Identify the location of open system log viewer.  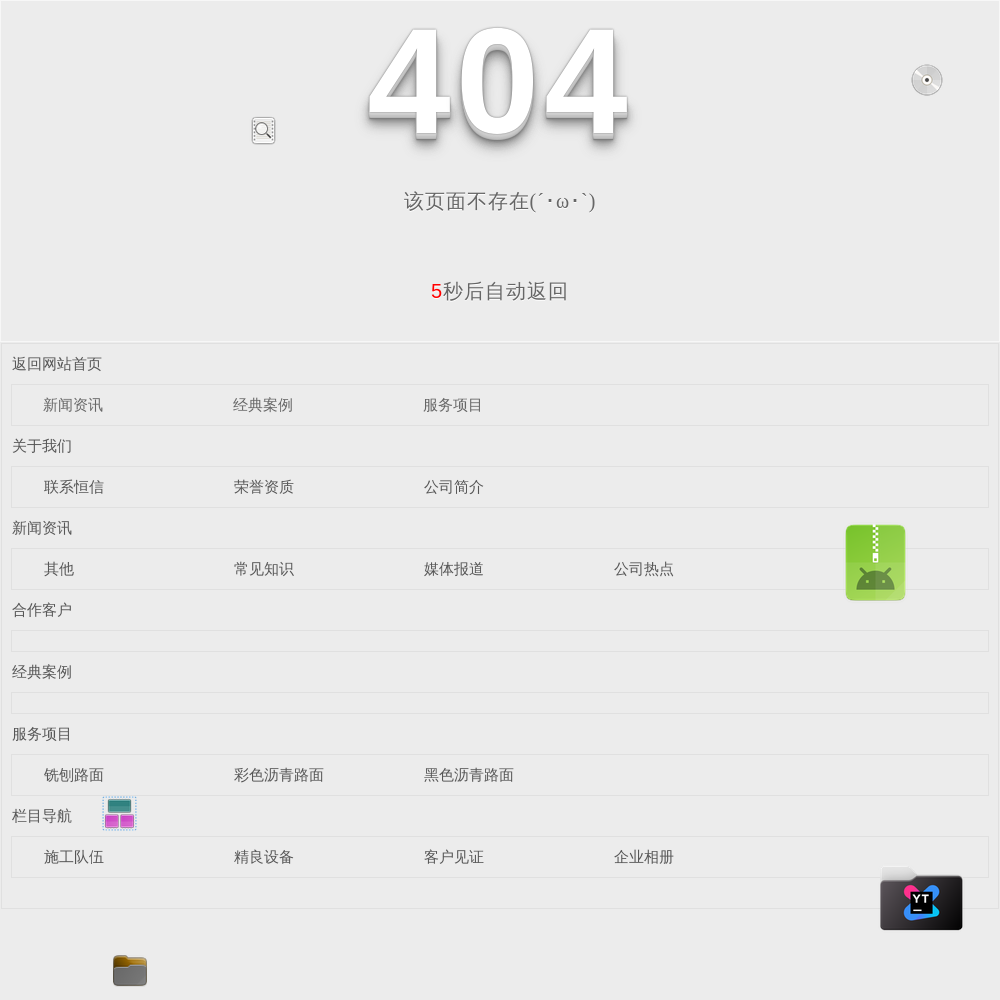
(263, 130).